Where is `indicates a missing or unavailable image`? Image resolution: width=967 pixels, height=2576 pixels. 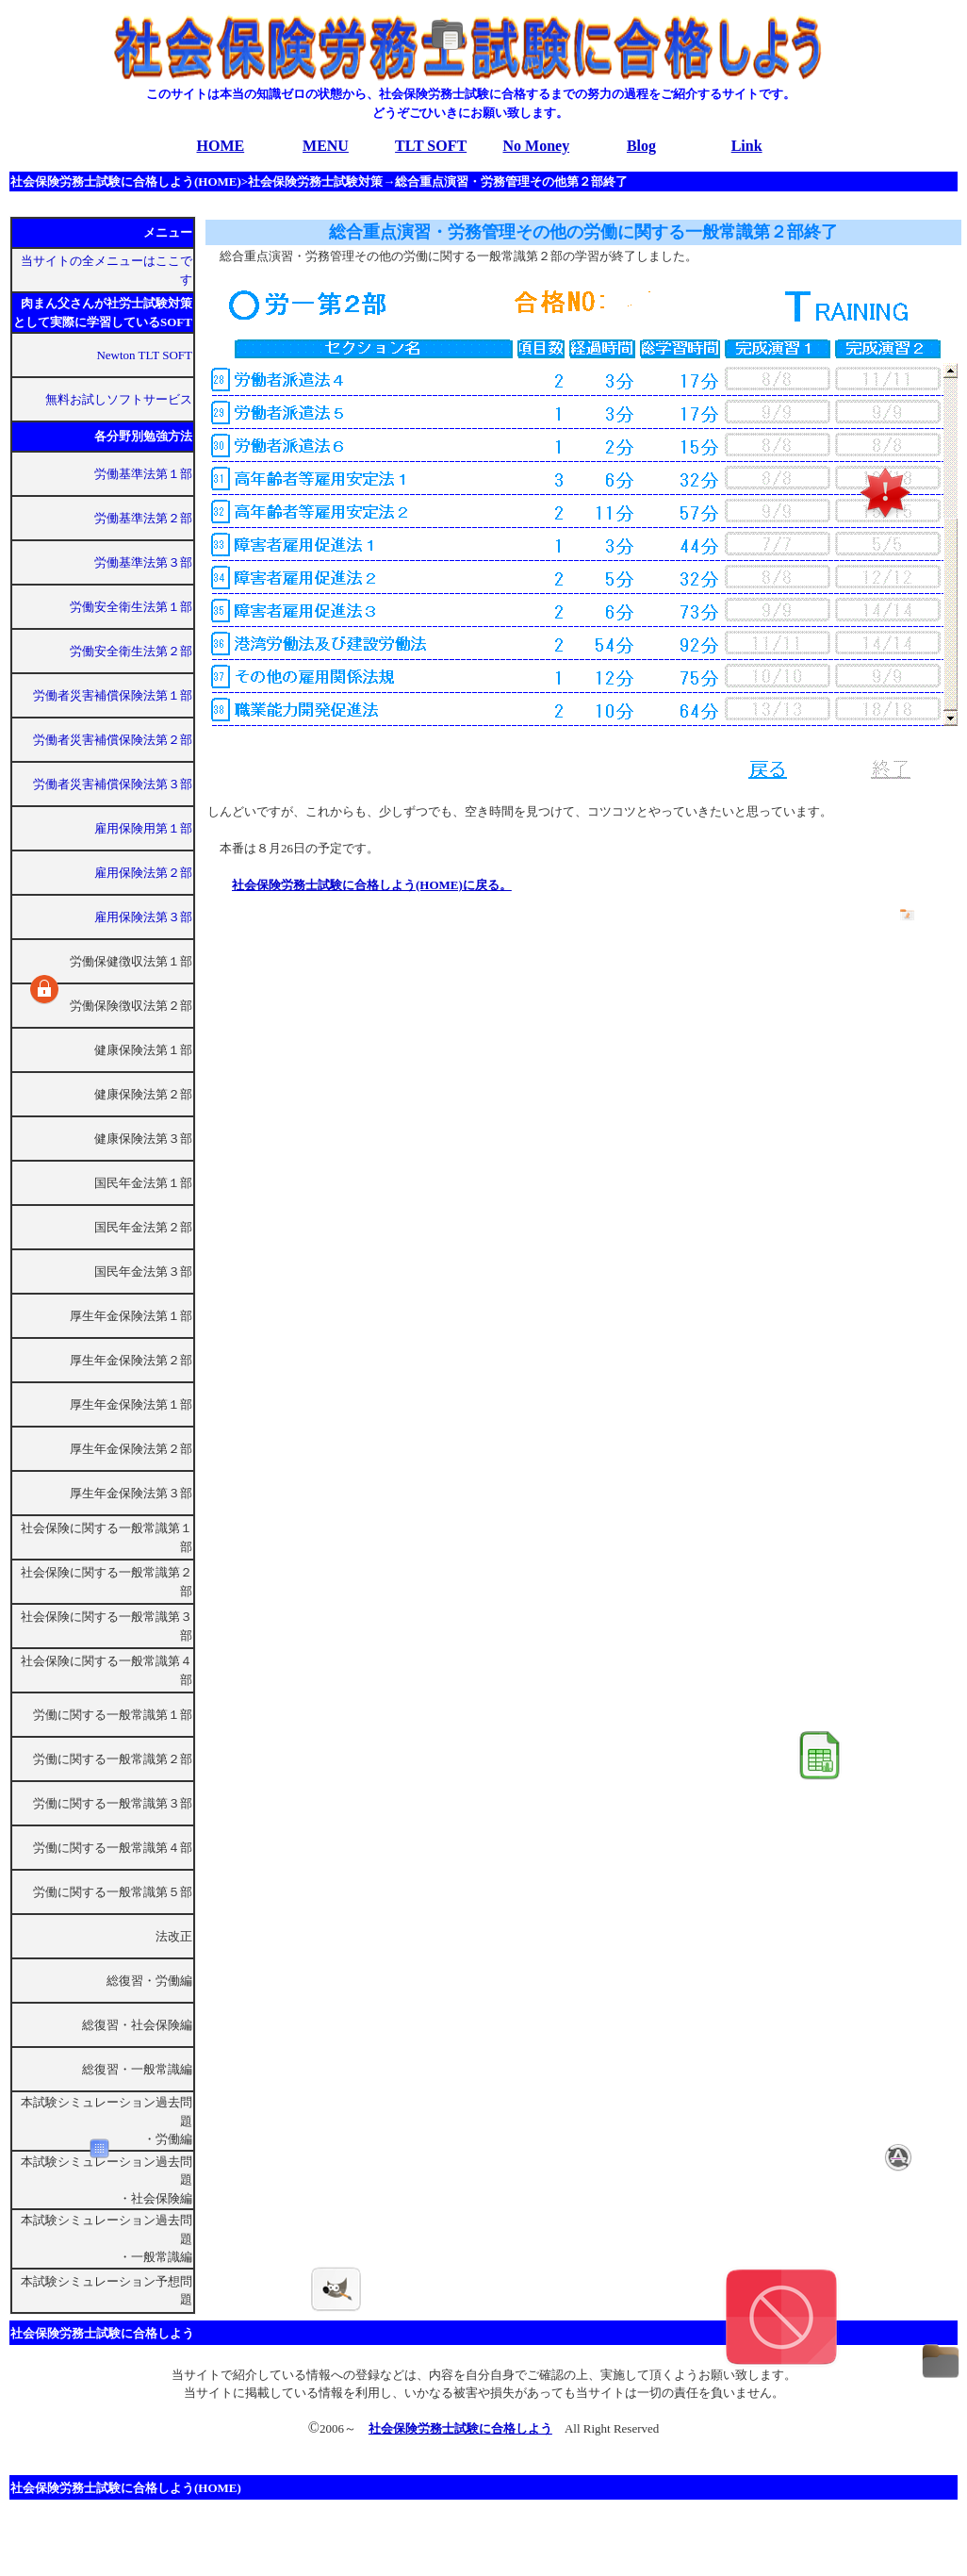 indicates a missing or unavailable image is located at coordinates (781, 2313).